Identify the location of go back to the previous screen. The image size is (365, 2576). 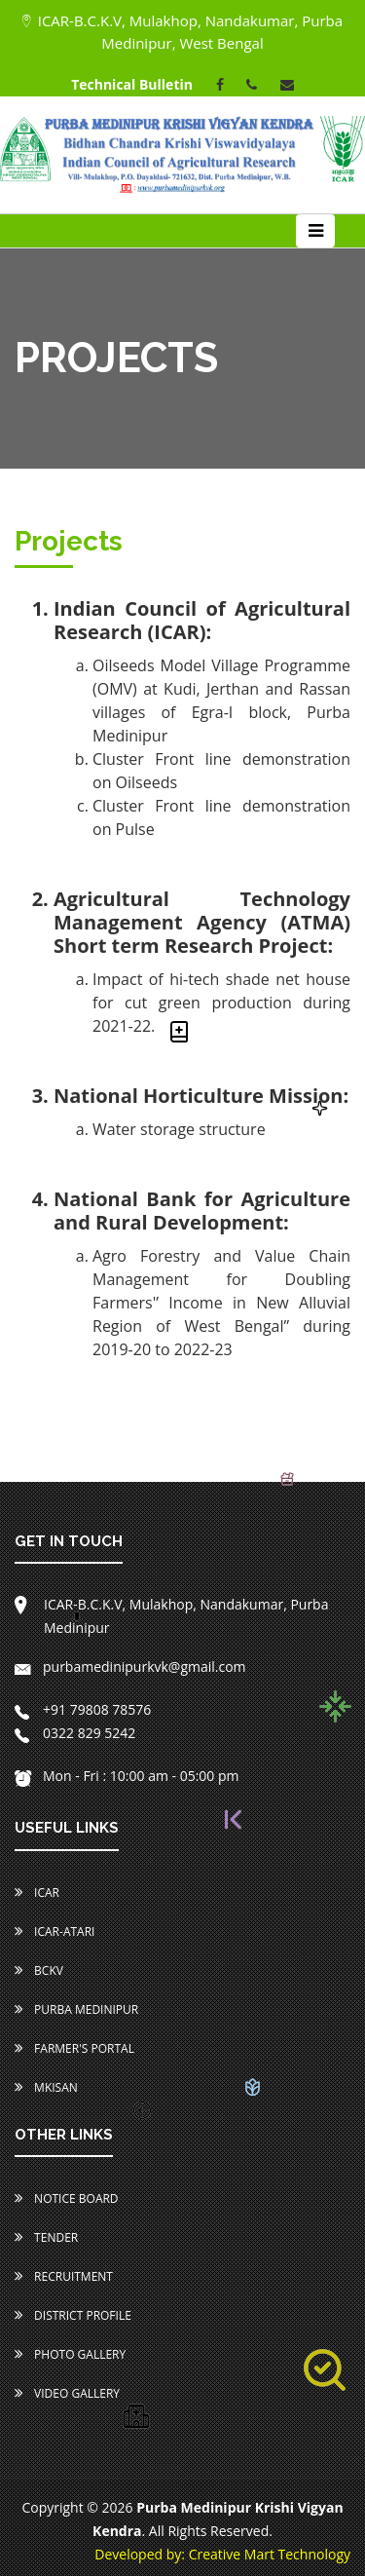
(142, 2110).